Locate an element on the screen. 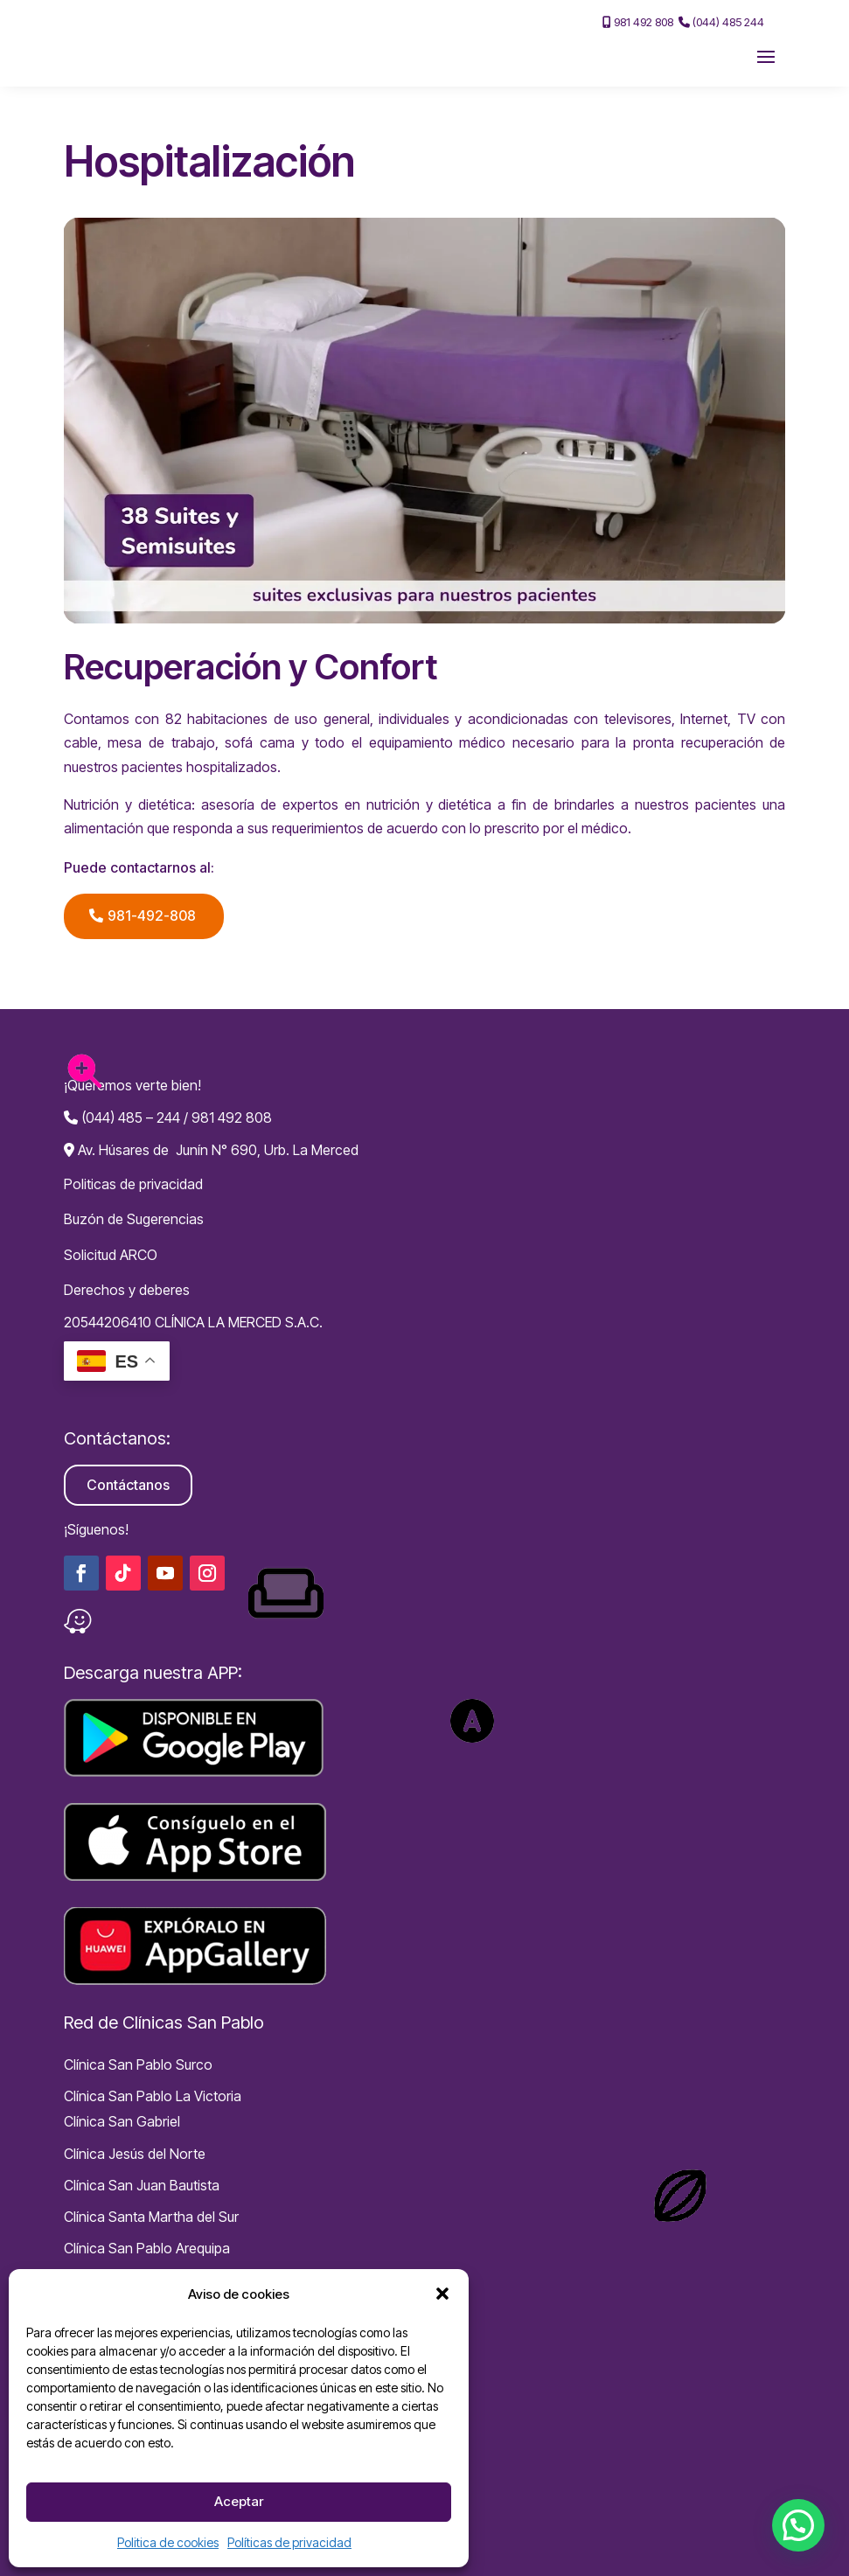  view weekend or leisure activities is located at coordinates (286, 1593).